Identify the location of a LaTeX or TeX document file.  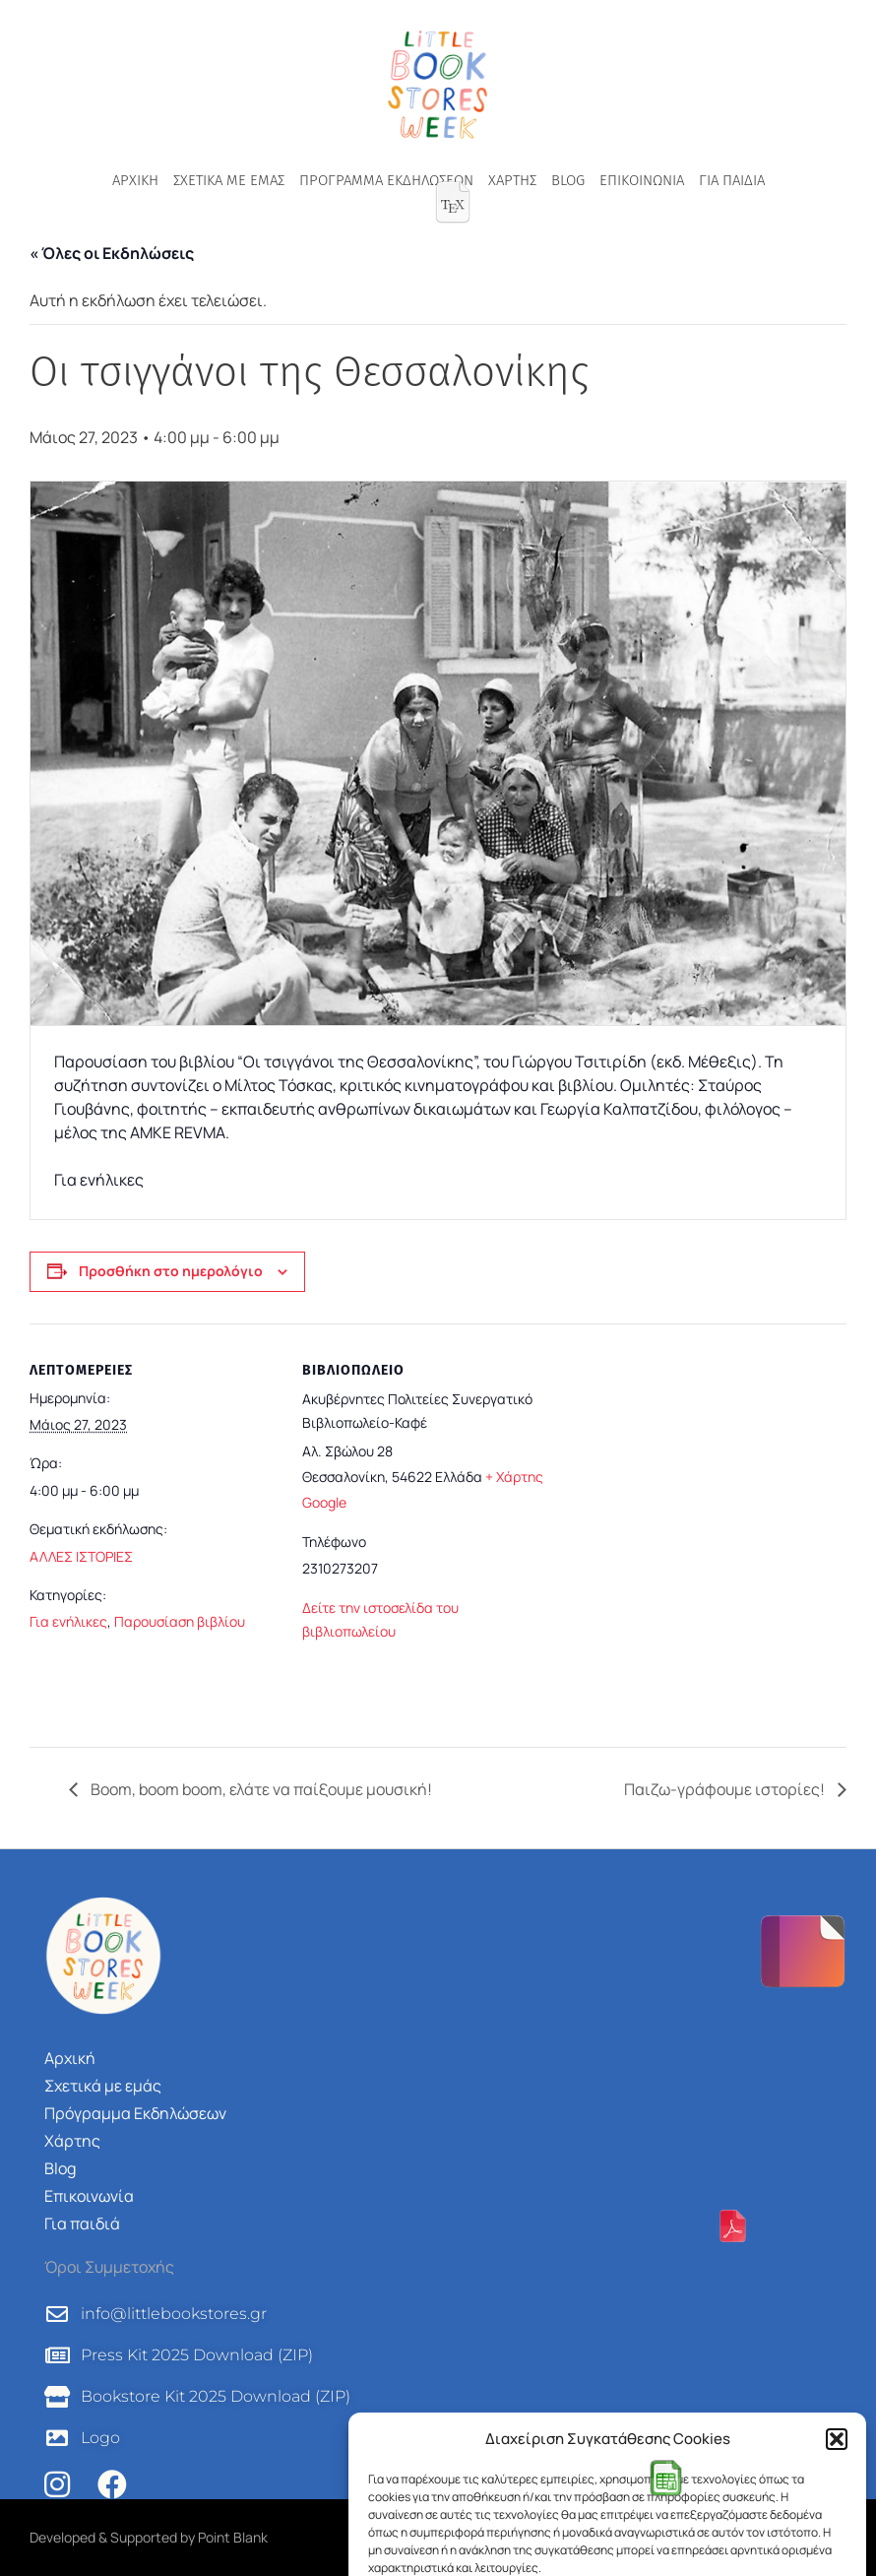
(453, 202).